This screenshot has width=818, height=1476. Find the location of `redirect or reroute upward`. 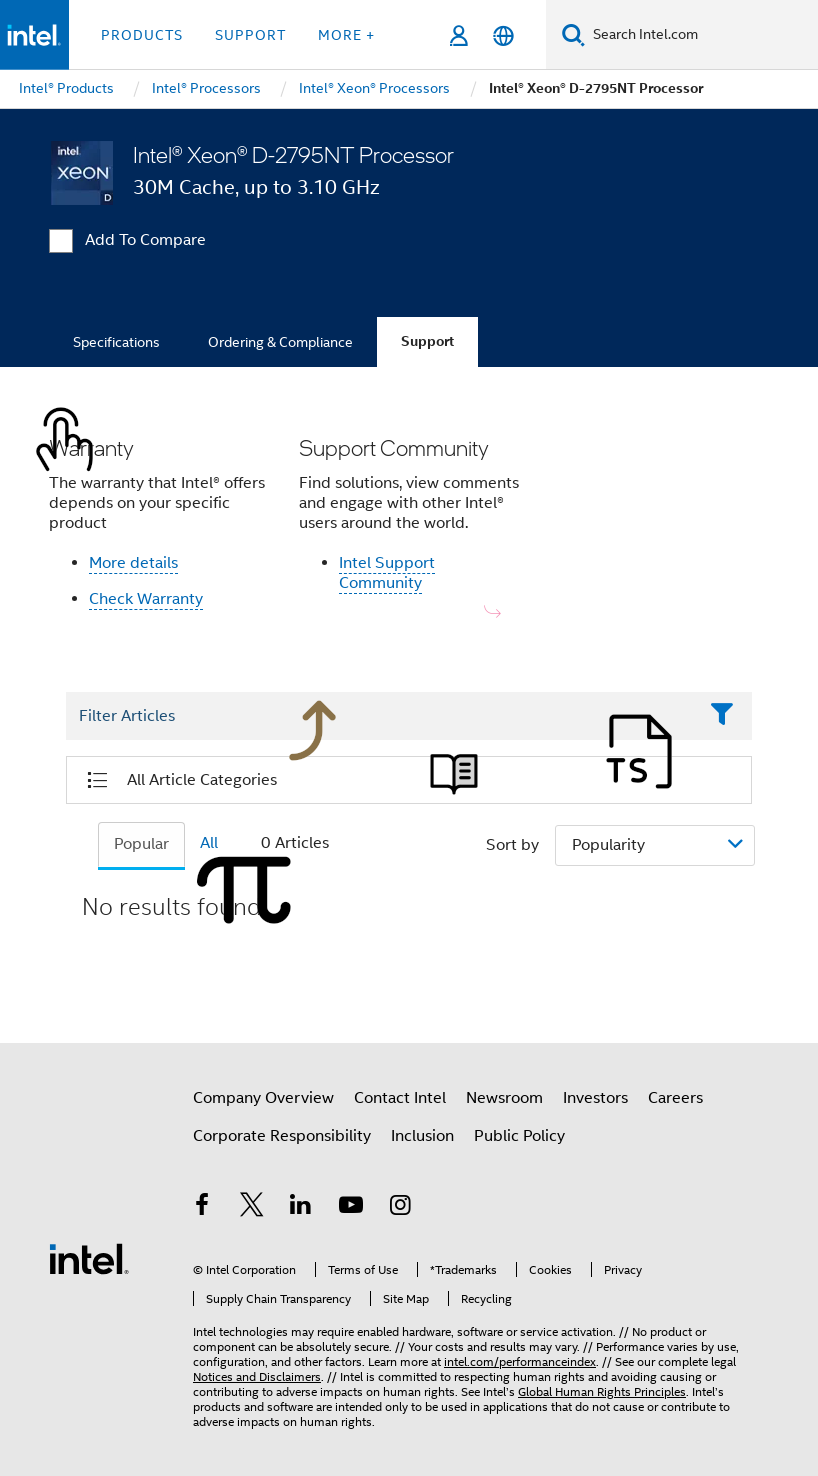

redirect or reroute upward is located at coordinates (312, 730).